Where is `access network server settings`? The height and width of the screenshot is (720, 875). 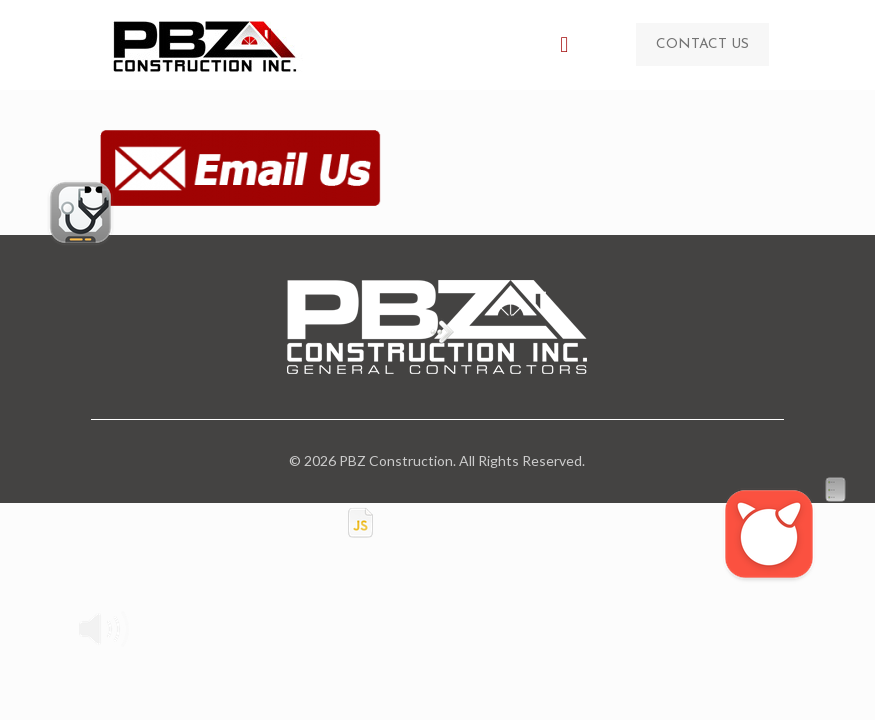 access network server settings is located at coordinates (835, 489).